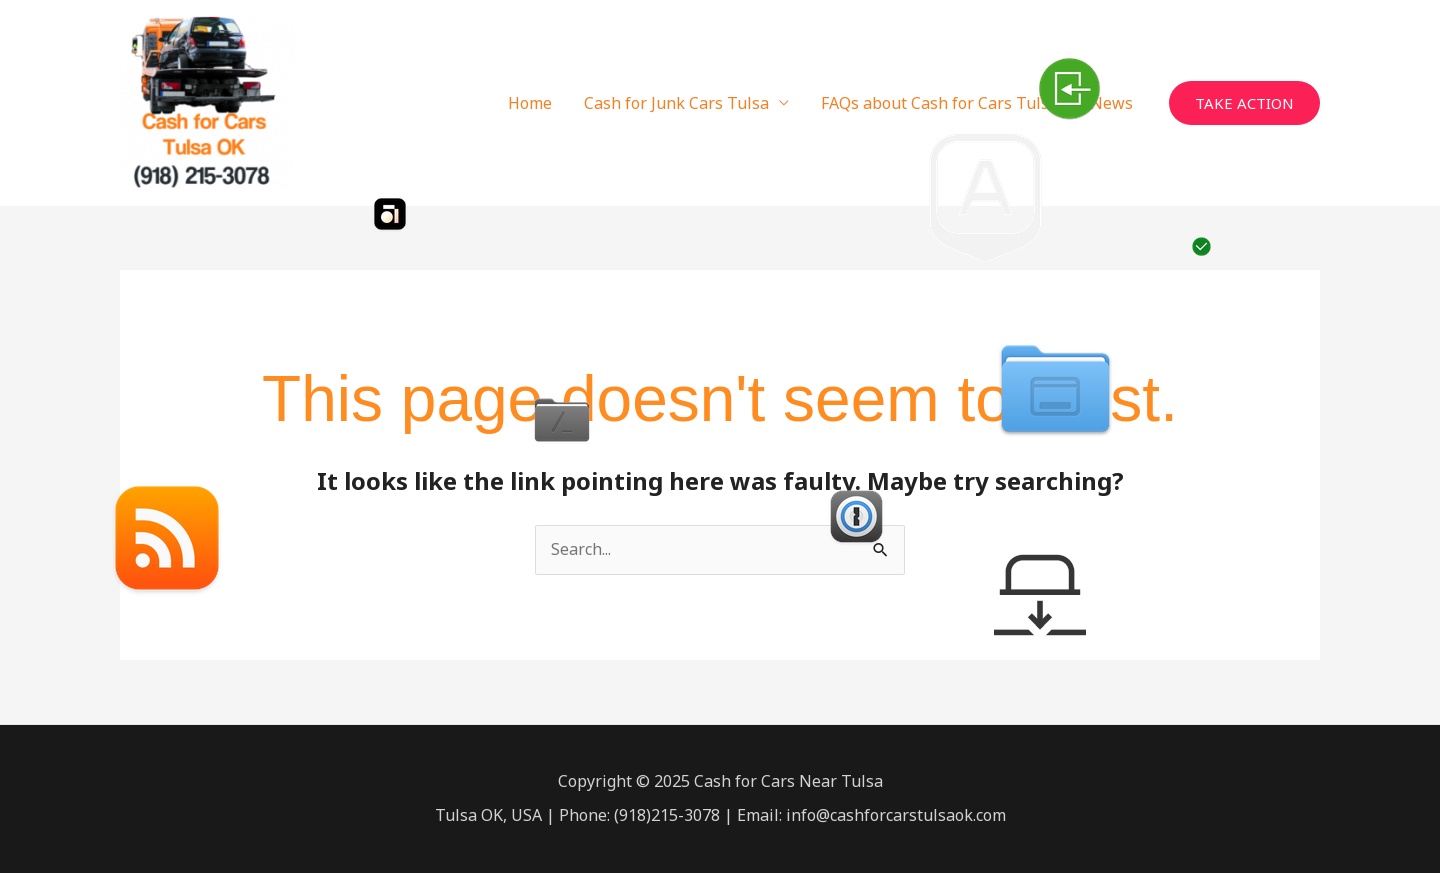 The height and width of the screenshot is (873, 1440). I want to click on open rss feed reader app, so click(167, 538).